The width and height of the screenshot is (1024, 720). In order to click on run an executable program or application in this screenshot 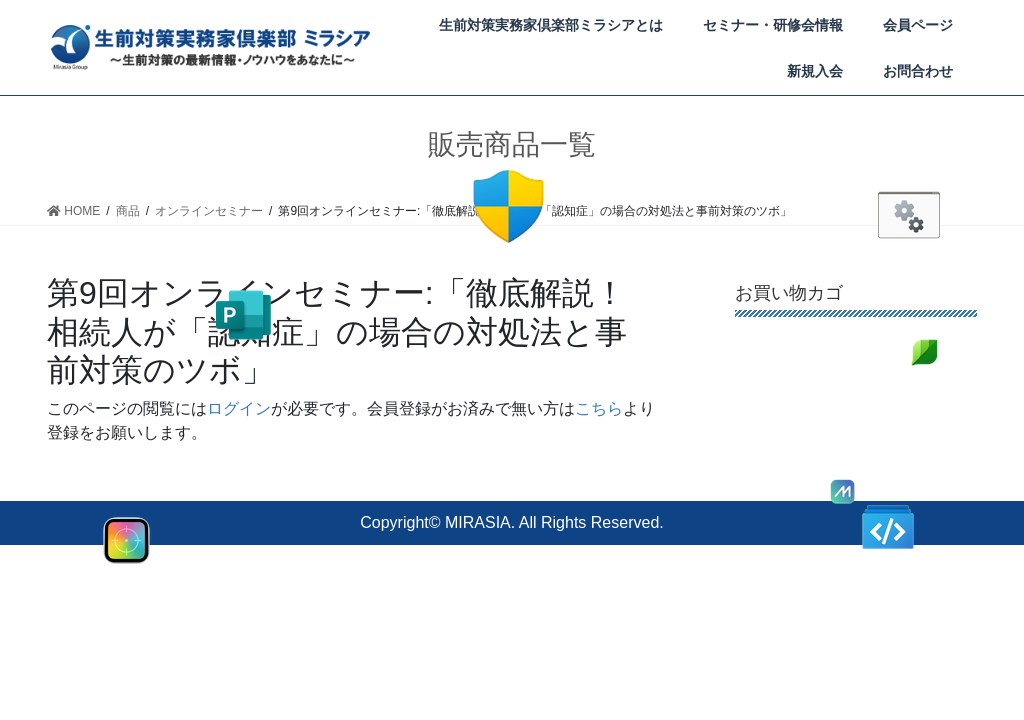, I will do `click(909, 215)`.